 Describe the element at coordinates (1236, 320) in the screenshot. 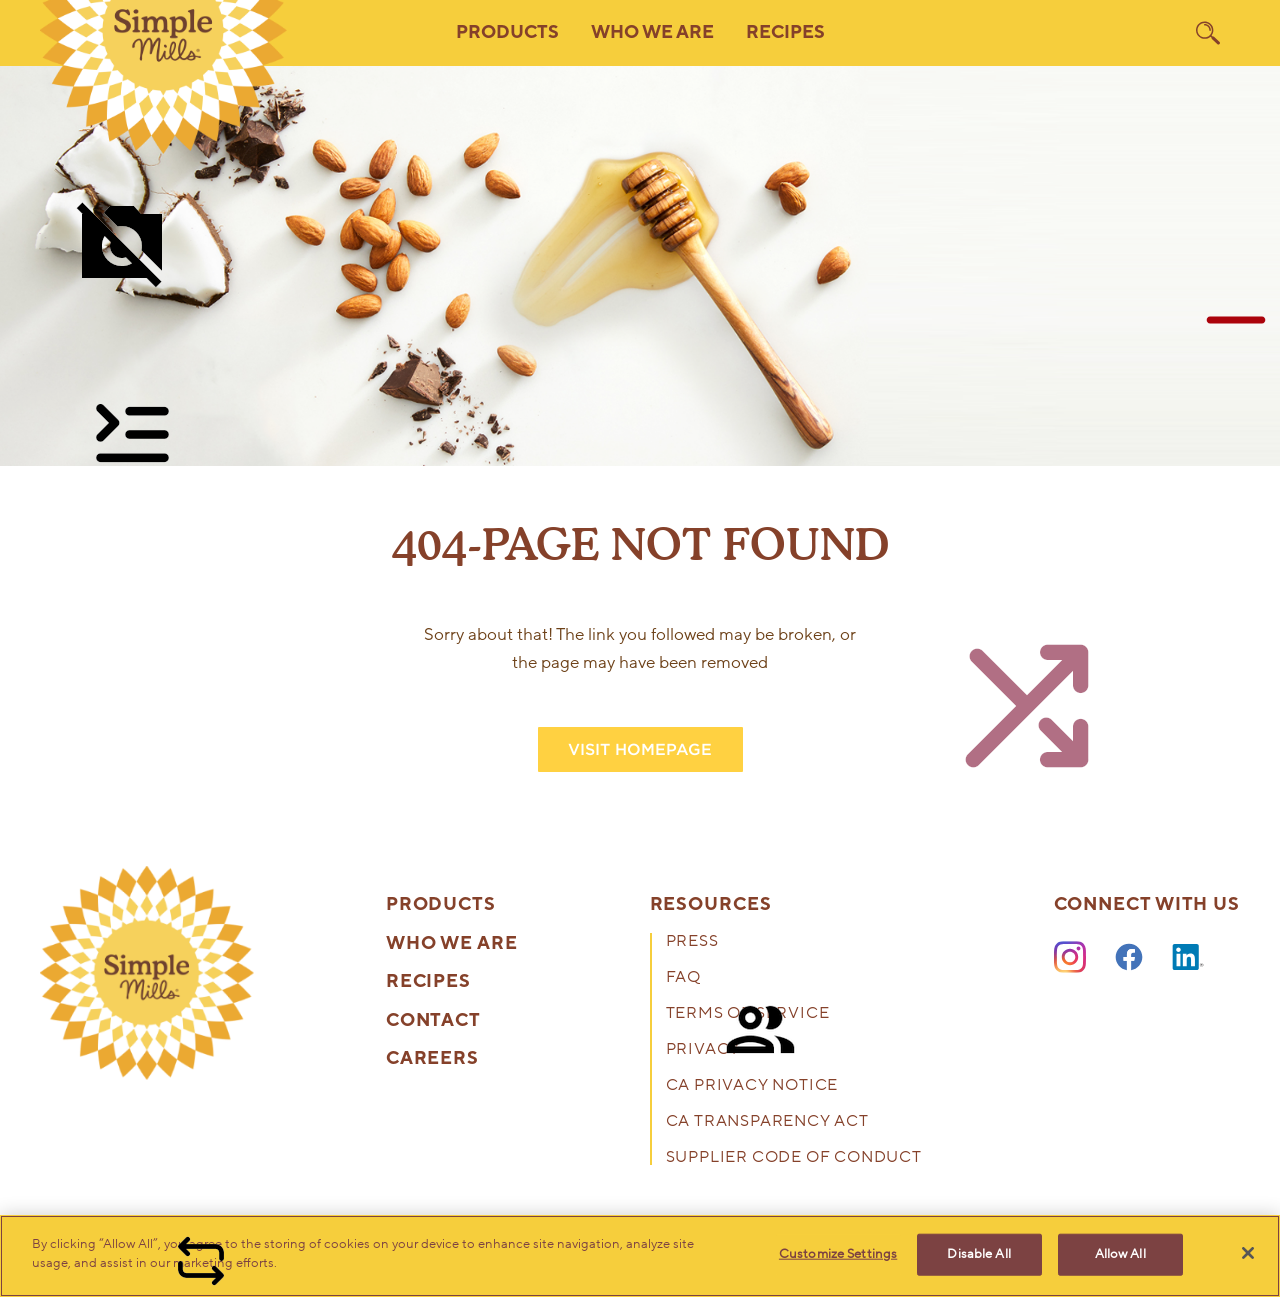

I see `decrease quantity or value` at that location.